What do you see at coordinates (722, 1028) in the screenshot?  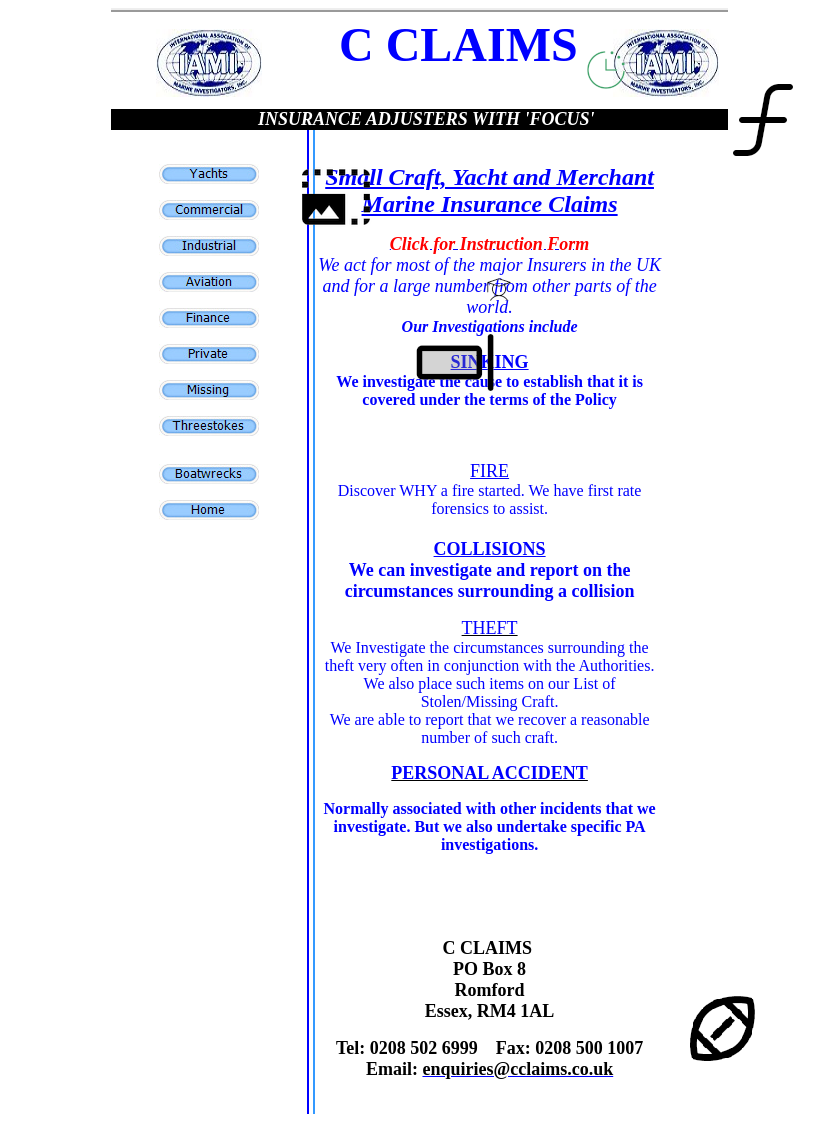 I see `view sports scores and updates` at bounding box center [722, 1028].